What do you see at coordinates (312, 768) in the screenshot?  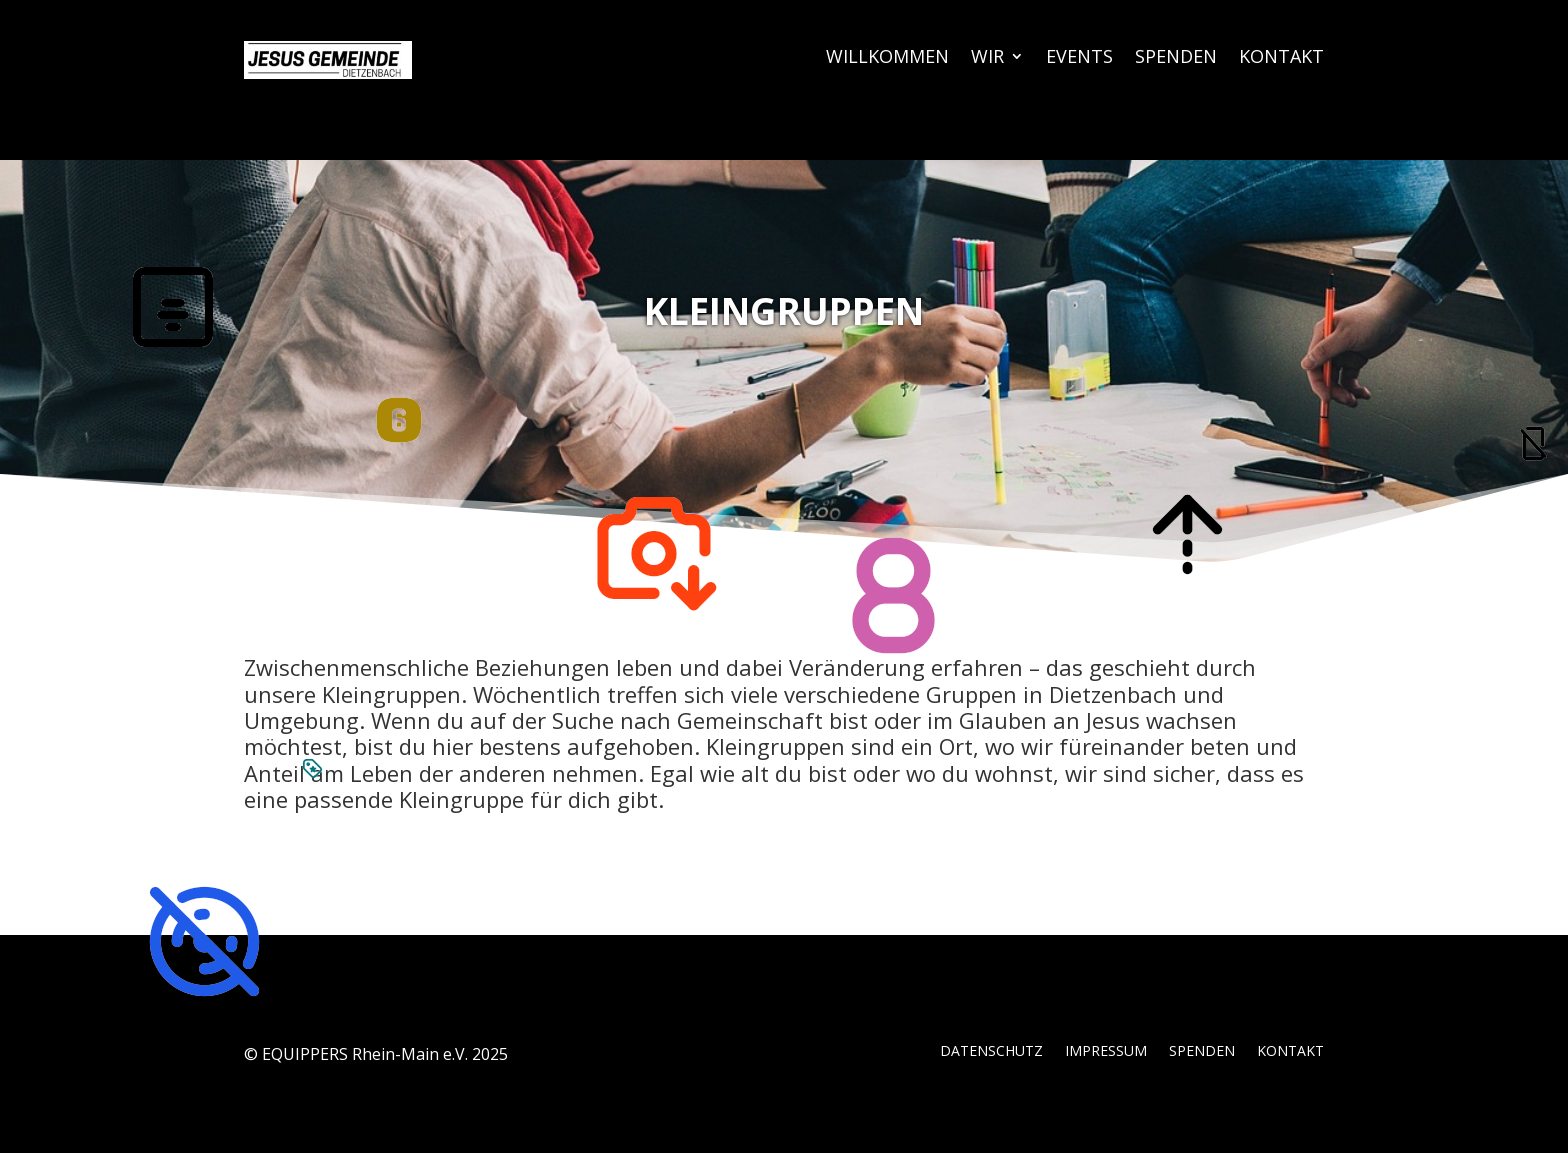 I see `mark item as favorite` at bounding box center [312, 768].